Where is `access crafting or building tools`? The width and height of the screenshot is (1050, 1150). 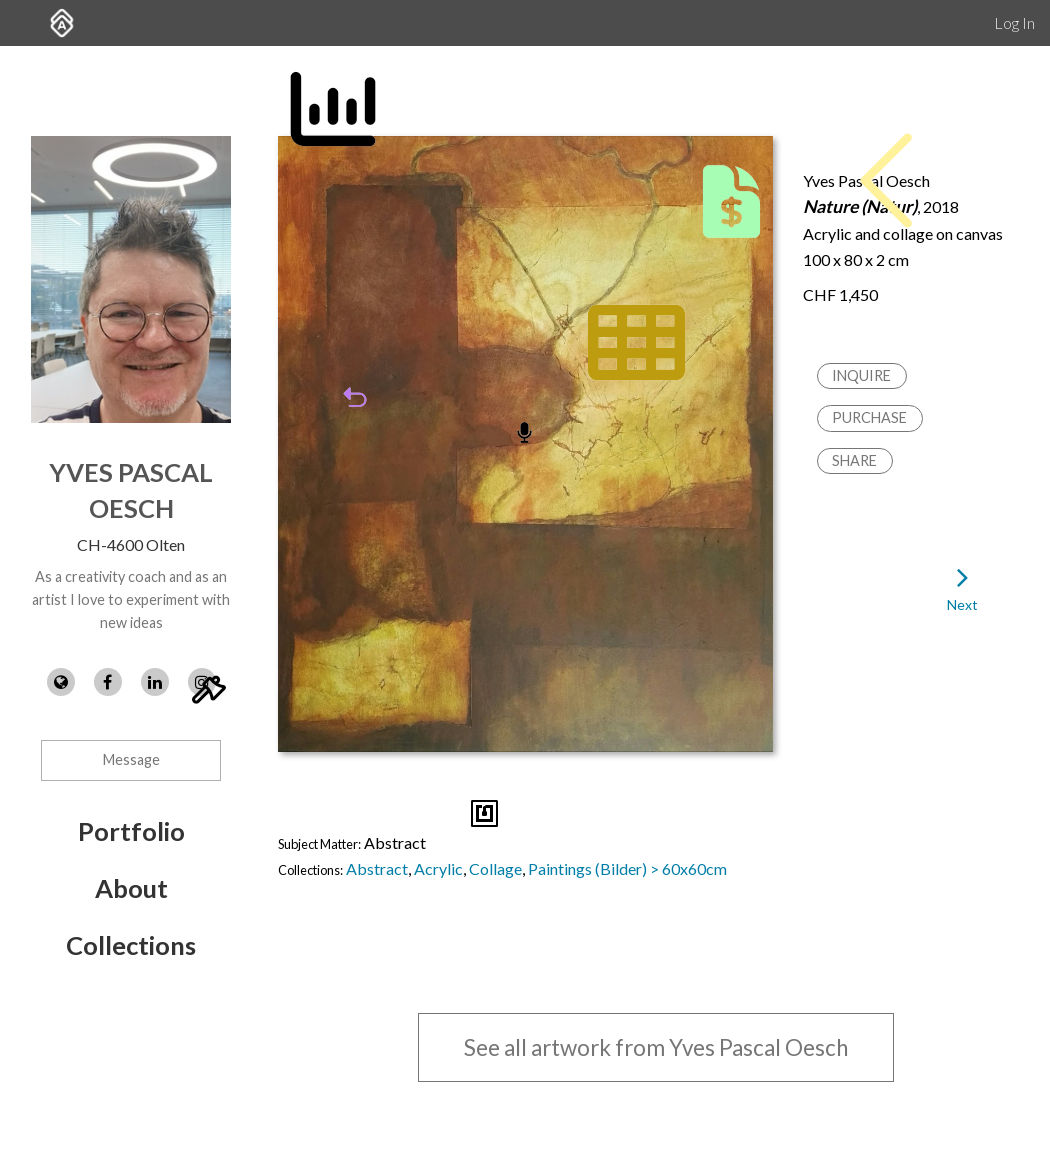
access crafting or building tools is located at coordinates (209, 691).